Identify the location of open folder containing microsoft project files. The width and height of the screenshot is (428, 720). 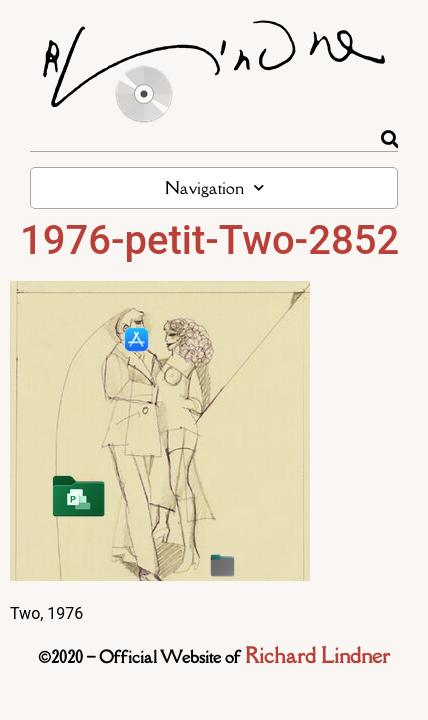
(78, 497).